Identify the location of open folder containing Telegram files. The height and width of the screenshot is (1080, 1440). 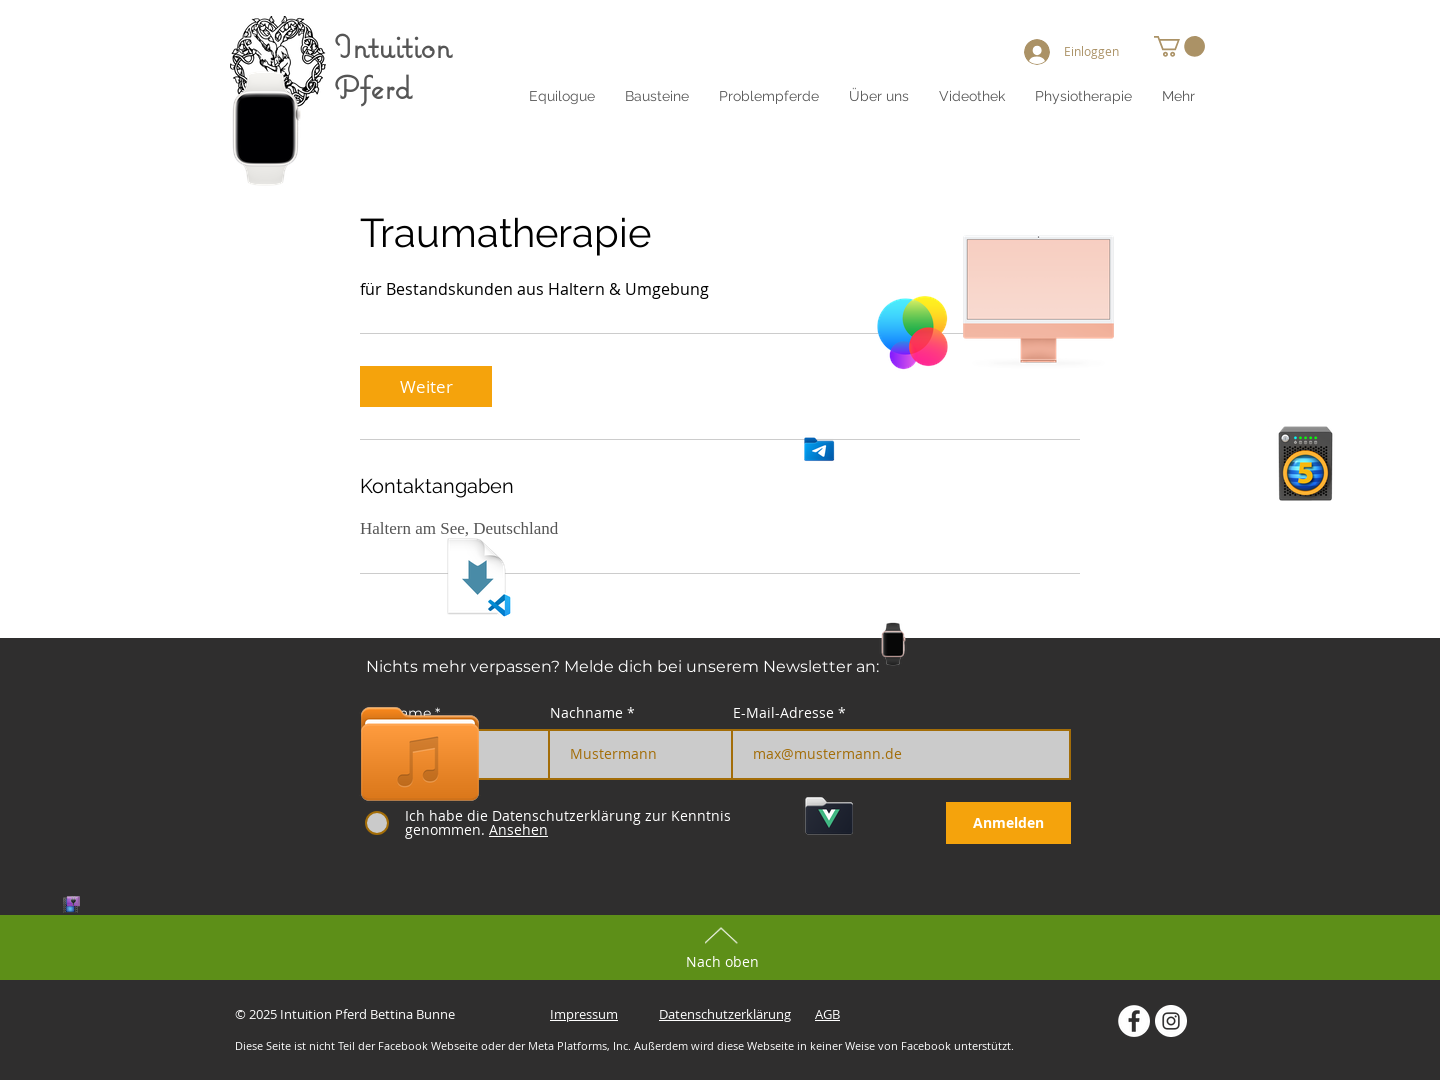
(819, 450).